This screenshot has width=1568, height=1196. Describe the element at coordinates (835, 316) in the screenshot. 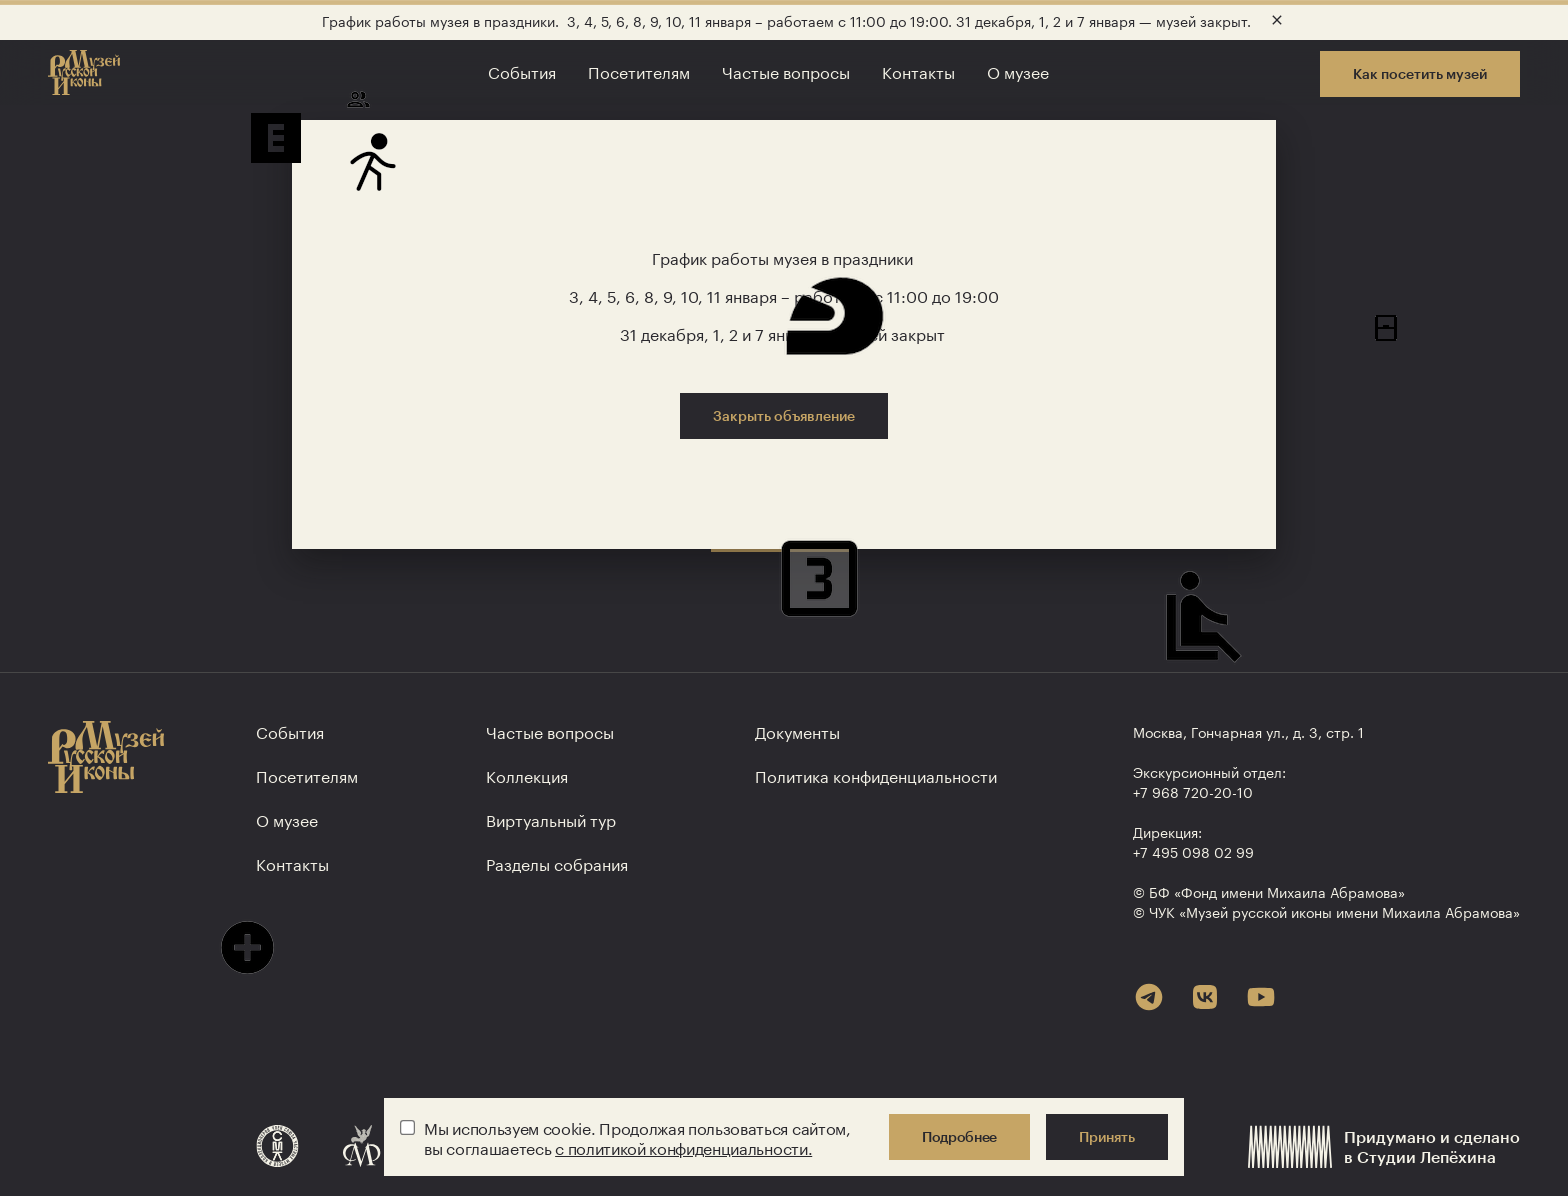

I see `access motorsports or racing content` at that location.